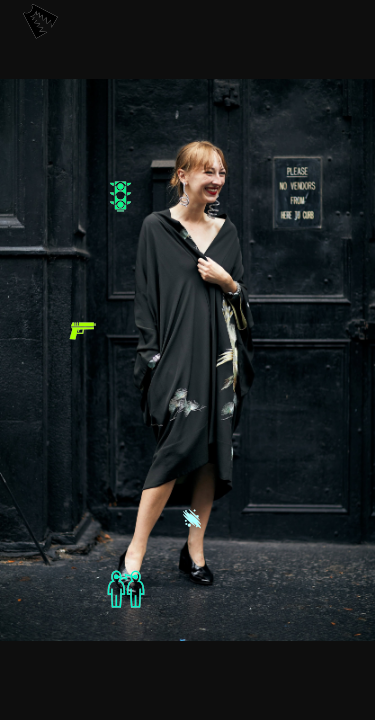 The width and height of the screenshot is (375, 720). Describe the element at coordinates (82, 330) in the screenshot. I see `access weapons or firearms in a game inventory` at that location.